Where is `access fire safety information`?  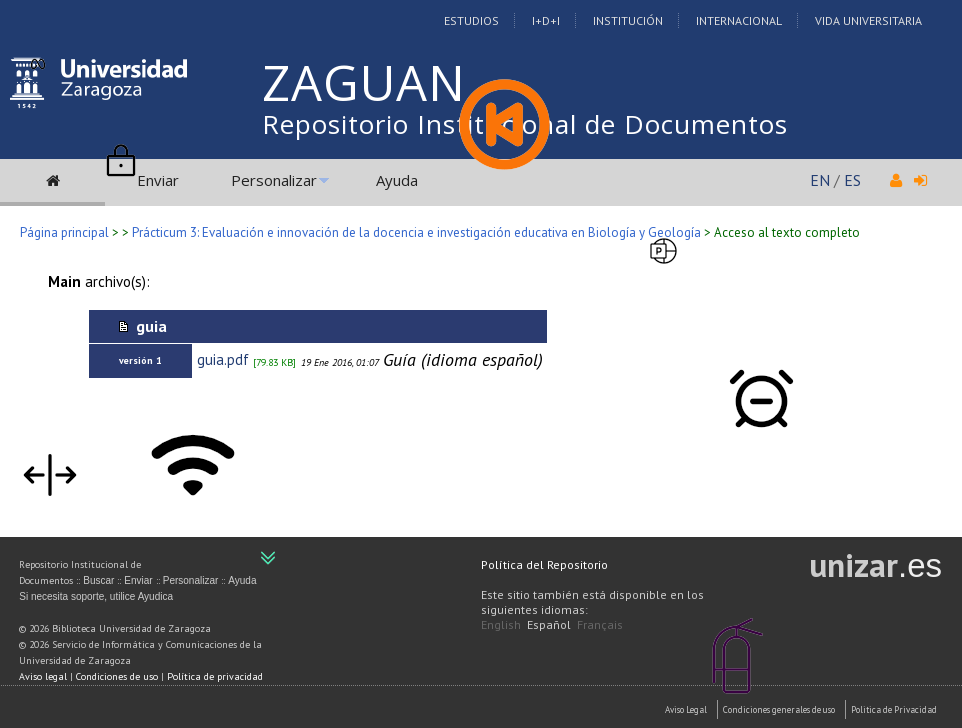
access fire safety information is located at coordinates (734, 657).